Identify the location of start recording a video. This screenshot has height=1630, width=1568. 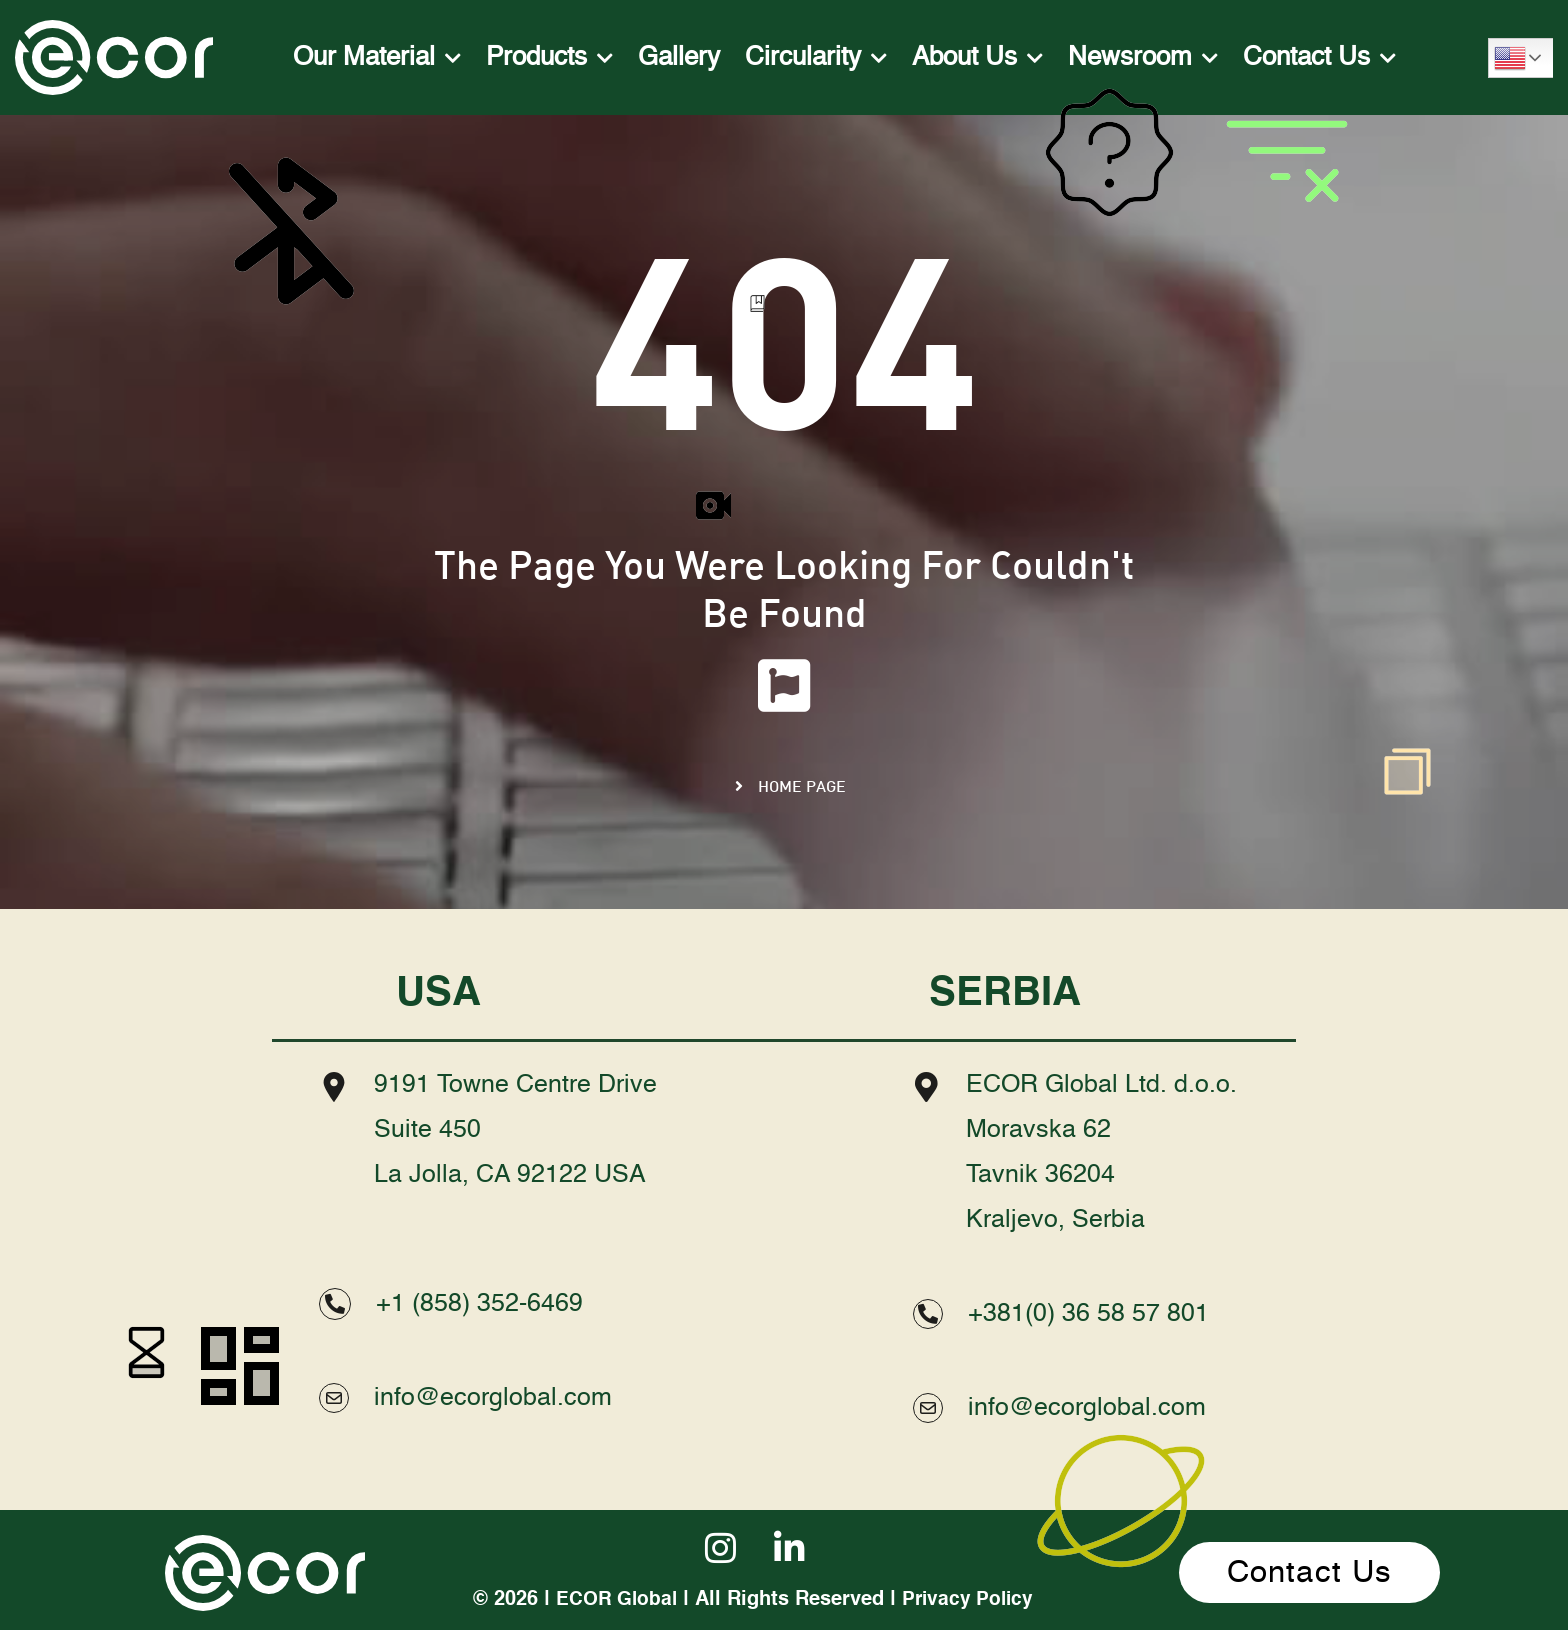
(713, 505).